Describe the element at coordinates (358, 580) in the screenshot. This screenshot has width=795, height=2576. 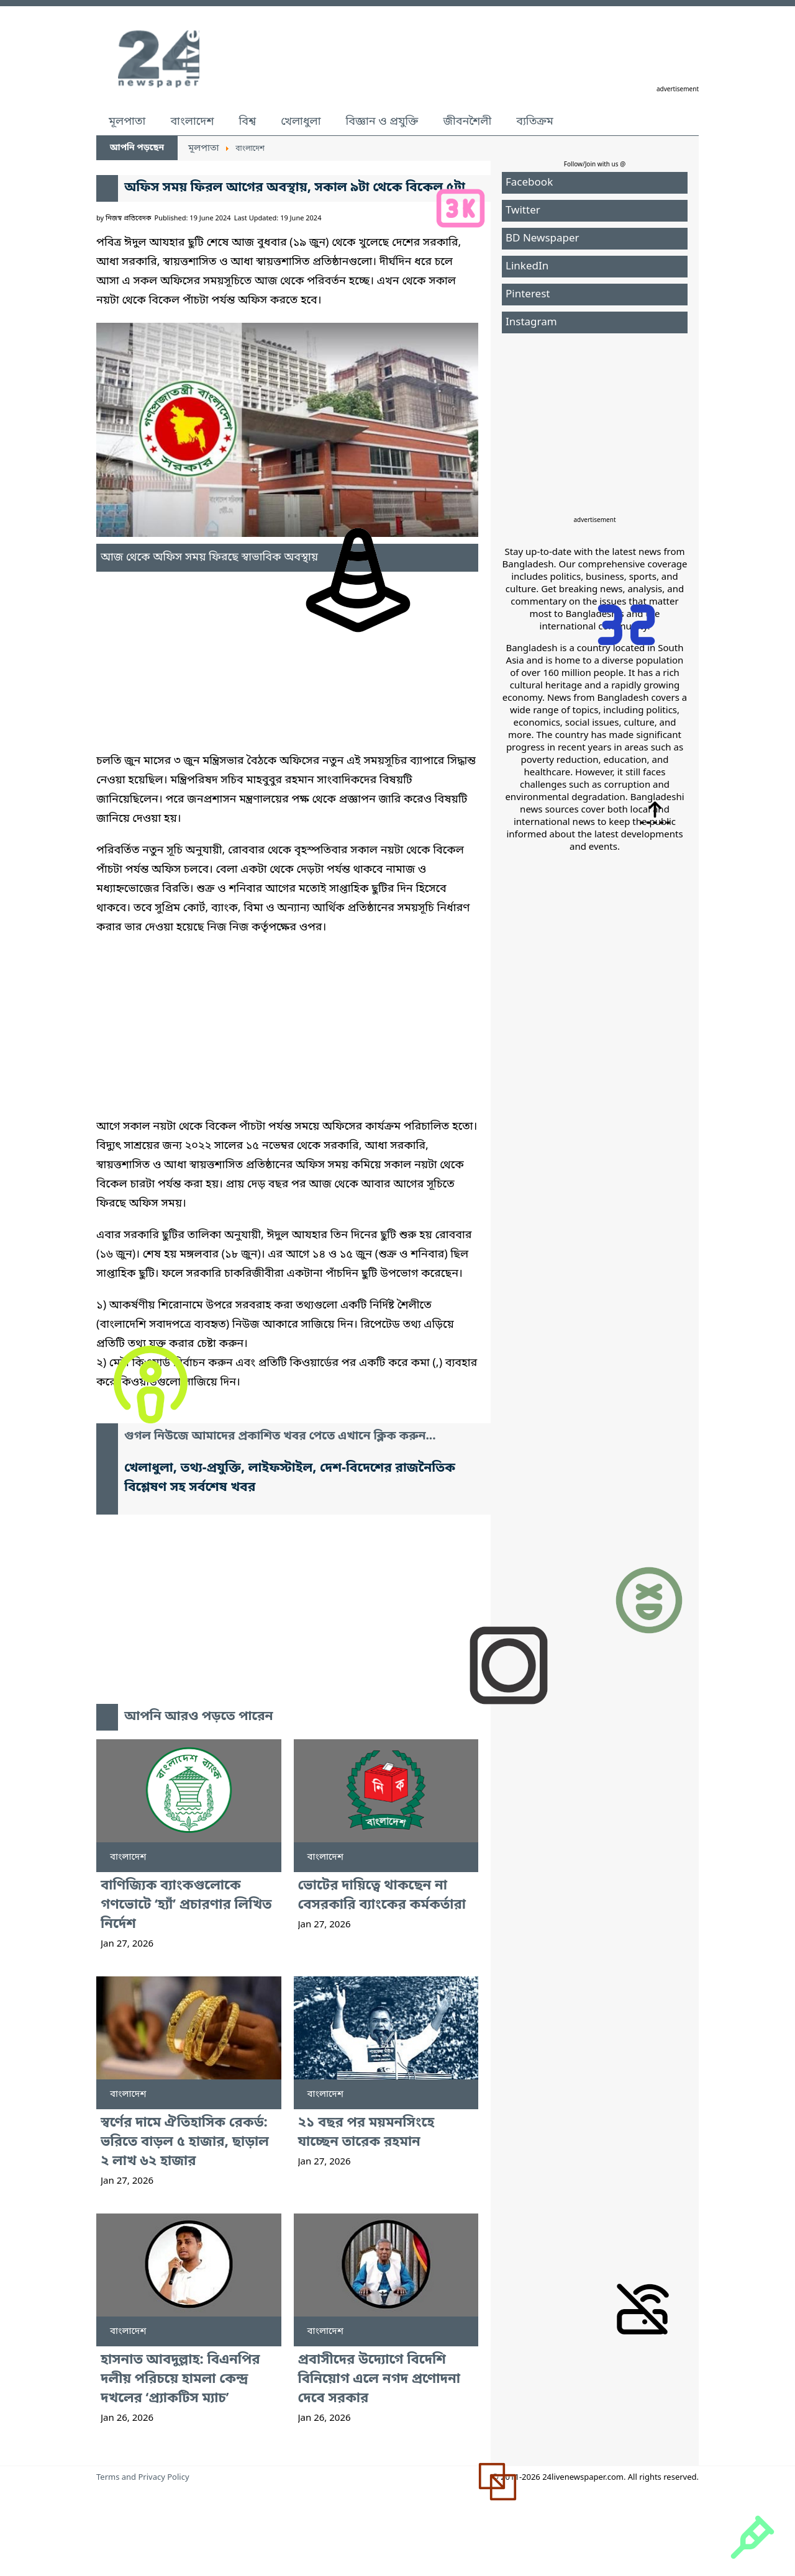
I see `indicates an area under construction or maintenance` at that location.